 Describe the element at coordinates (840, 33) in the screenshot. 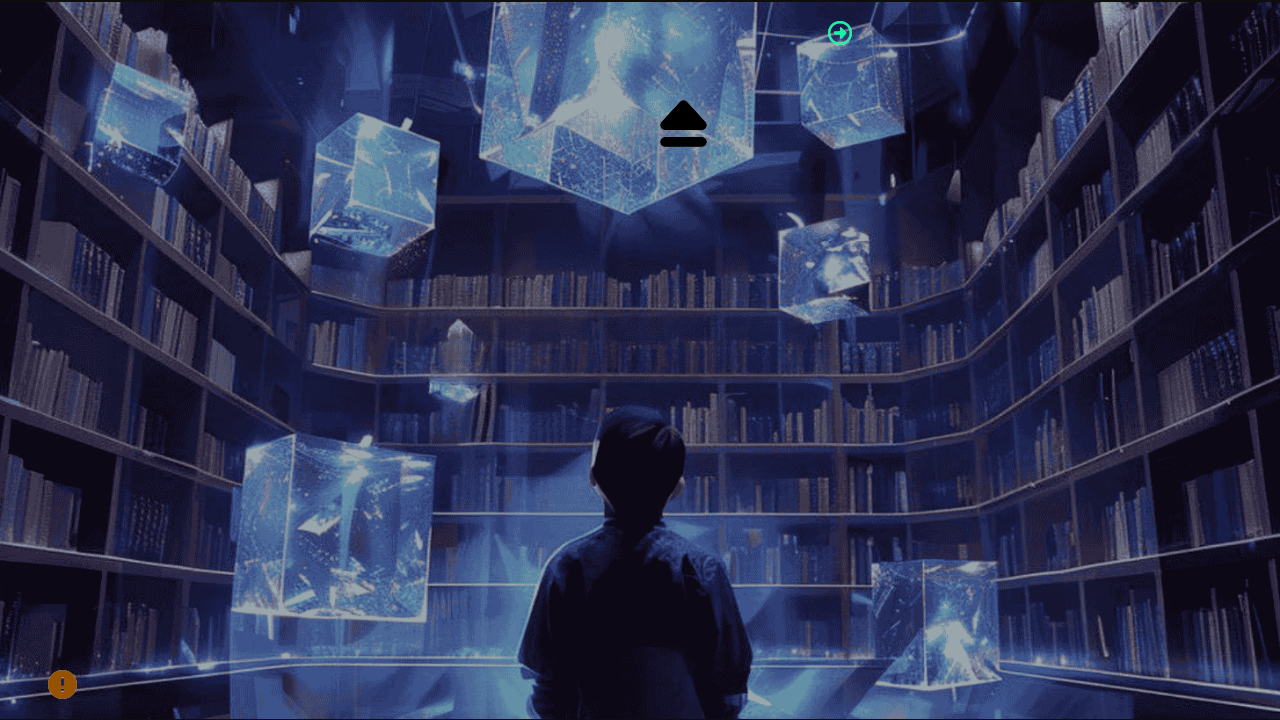

I see `go to next item or step` at that location.